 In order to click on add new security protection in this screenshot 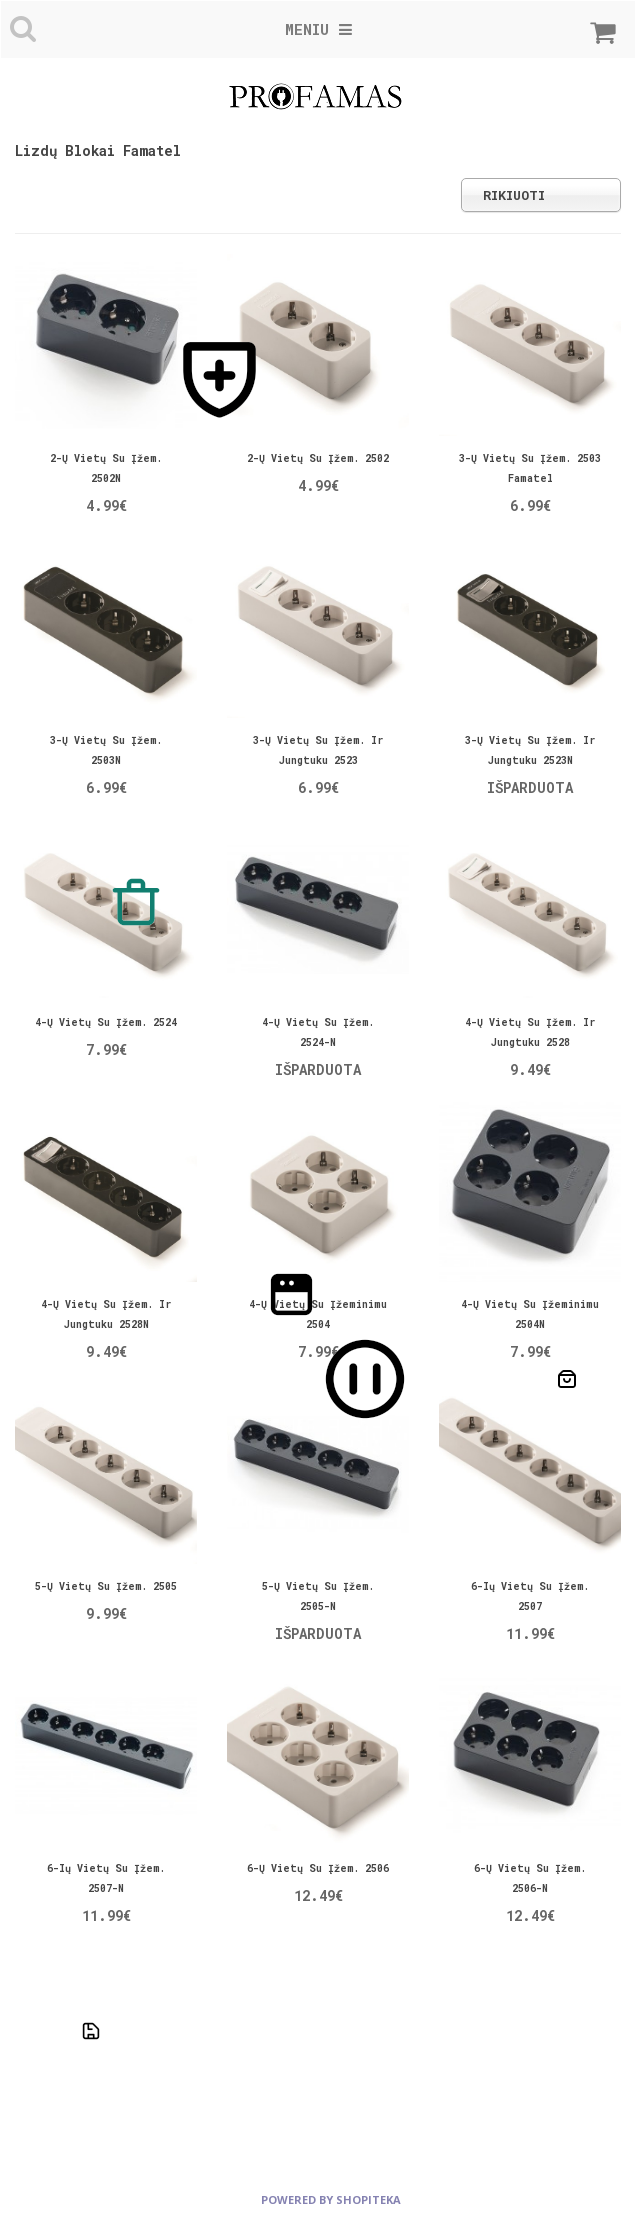, I will do `click(219, 375)`.